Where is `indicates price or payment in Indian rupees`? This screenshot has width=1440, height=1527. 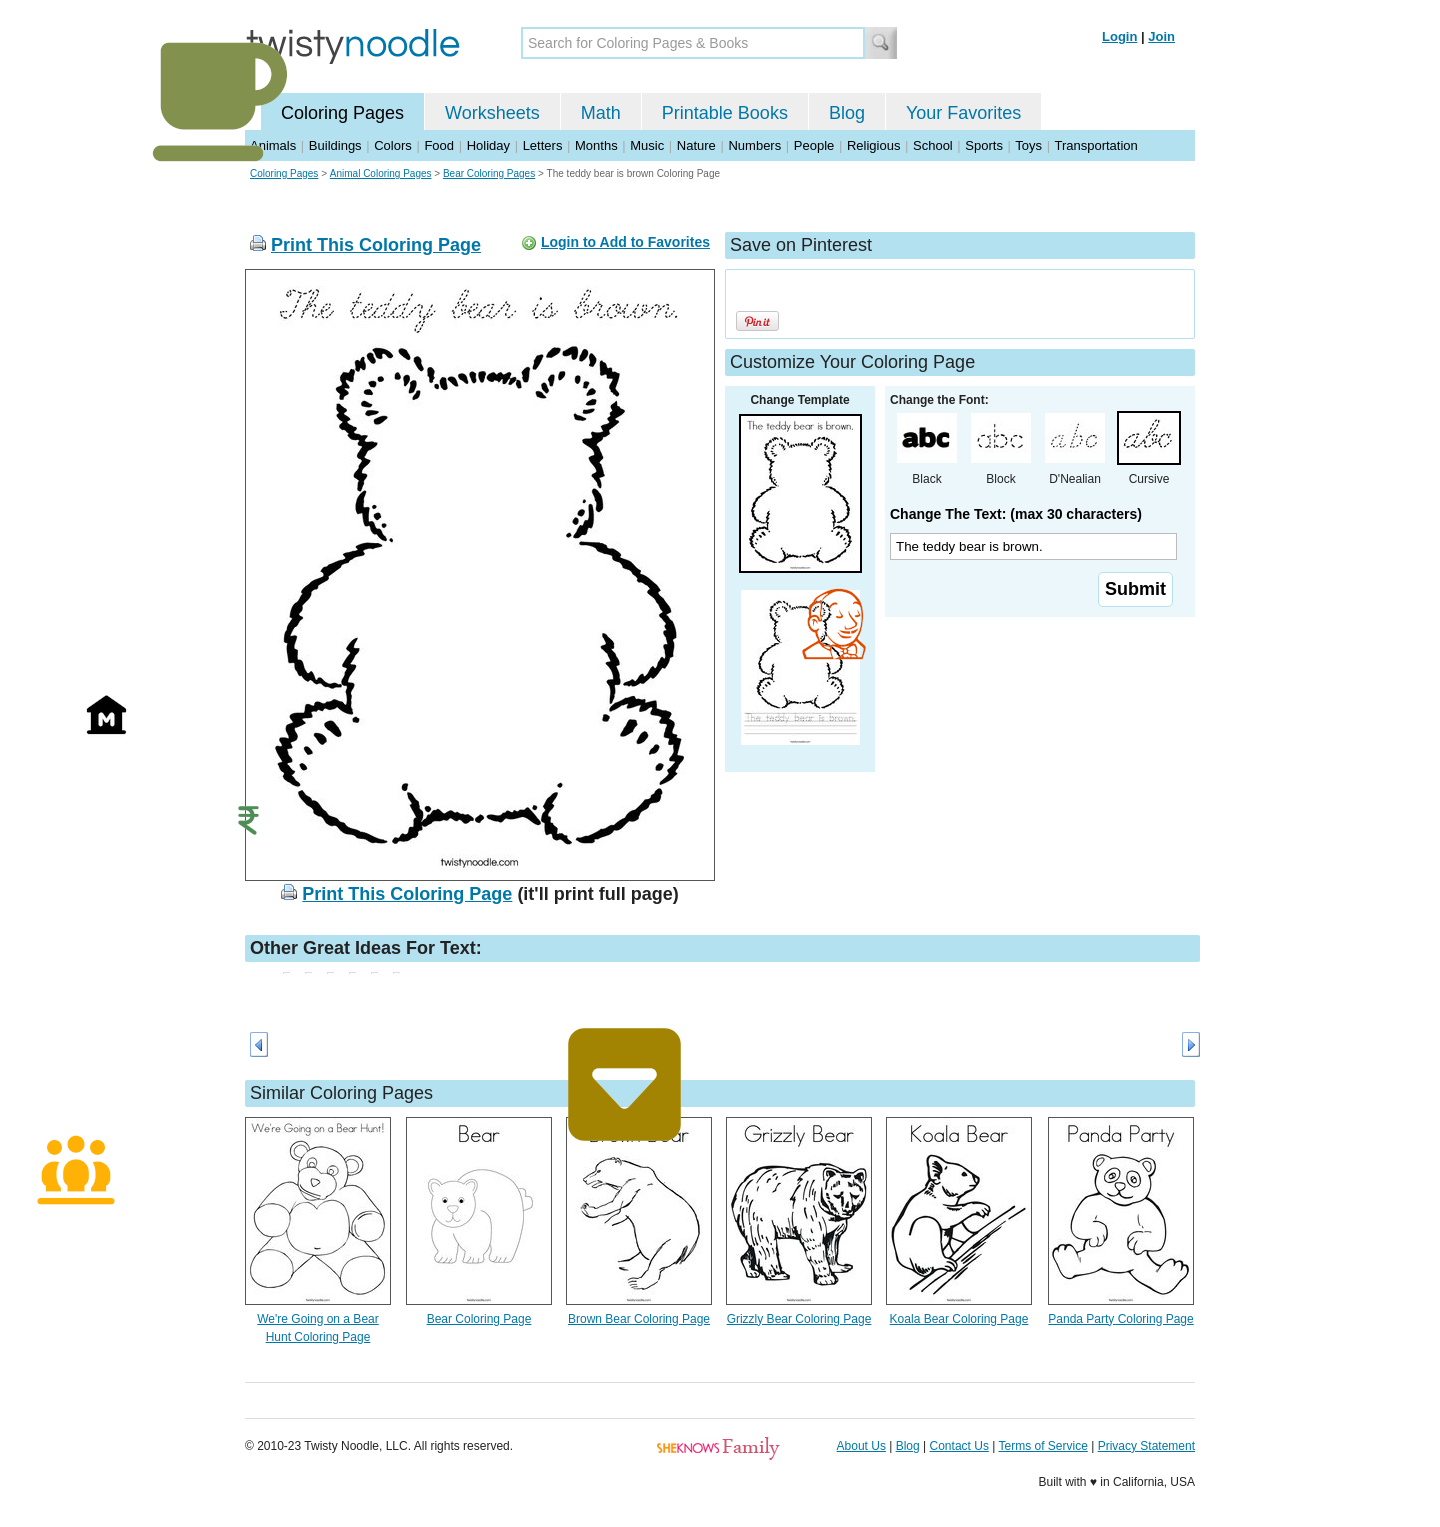
indicates price or payment in Indian rupees is located at coordinates (248, 820).